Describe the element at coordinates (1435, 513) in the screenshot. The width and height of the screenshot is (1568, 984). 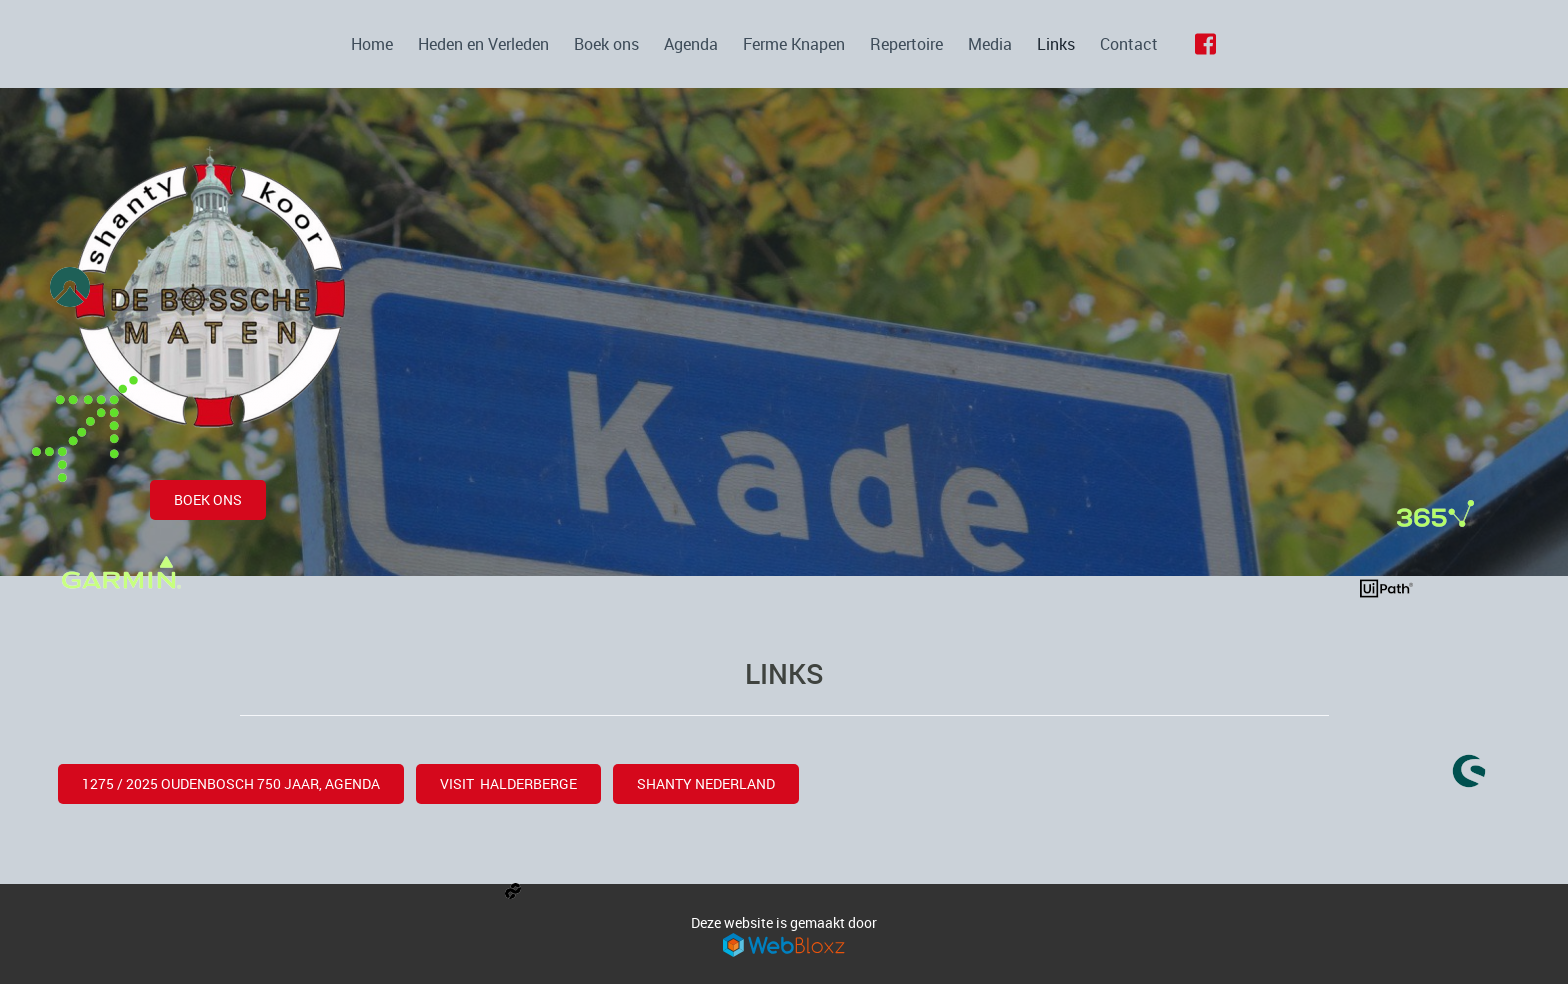
I see `365 data science logo` at that location.